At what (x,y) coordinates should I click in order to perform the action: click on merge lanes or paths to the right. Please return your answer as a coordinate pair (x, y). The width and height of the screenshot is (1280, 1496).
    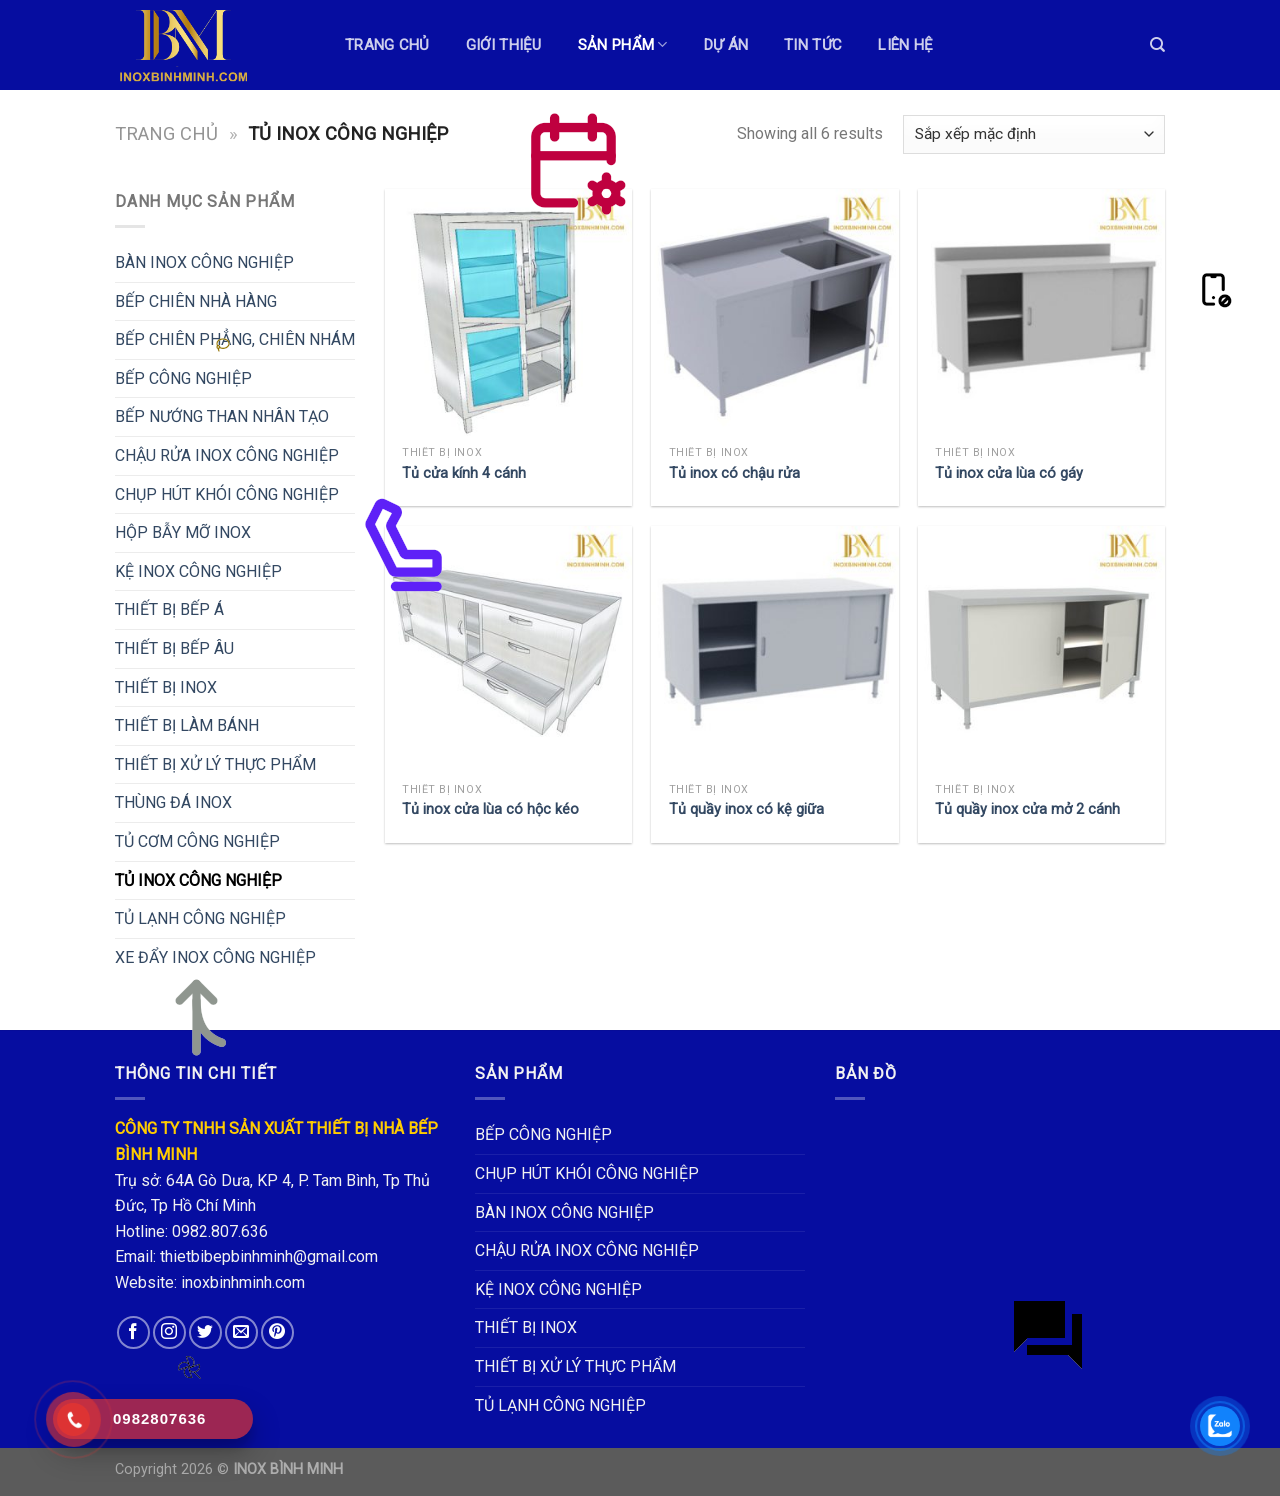
    Looking at the image, I should click on (196, 1017).